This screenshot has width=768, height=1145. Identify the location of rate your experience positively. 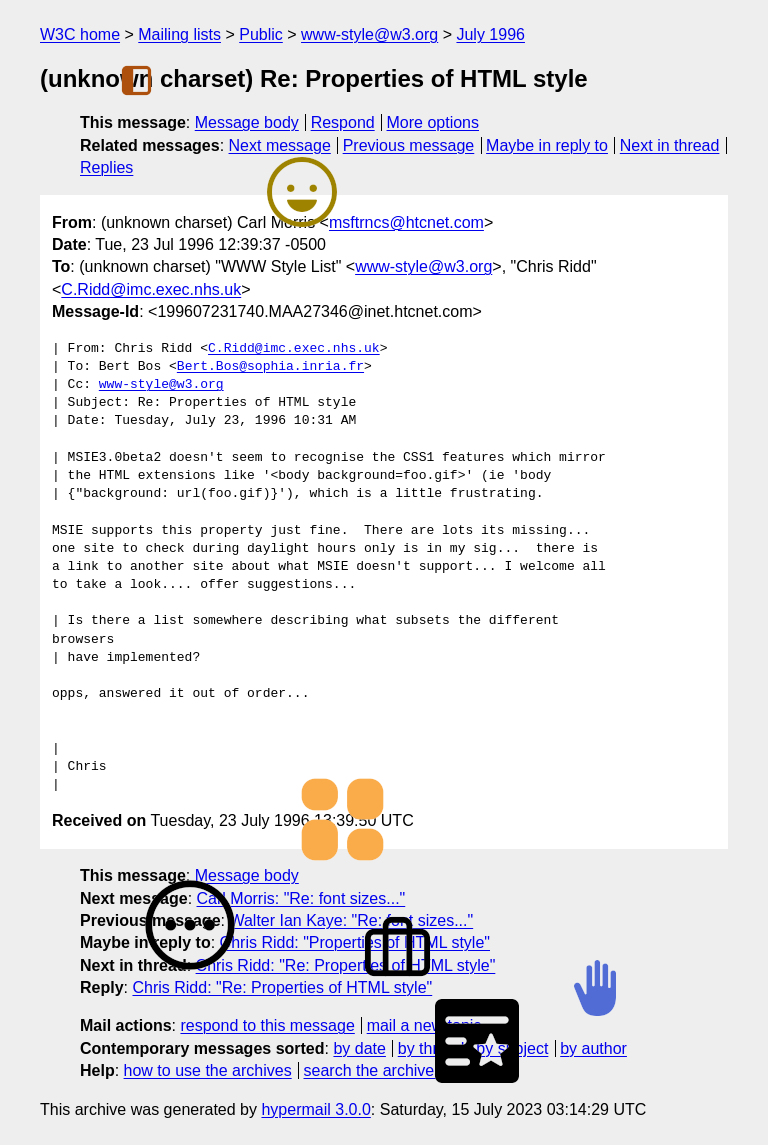
(302, 192).